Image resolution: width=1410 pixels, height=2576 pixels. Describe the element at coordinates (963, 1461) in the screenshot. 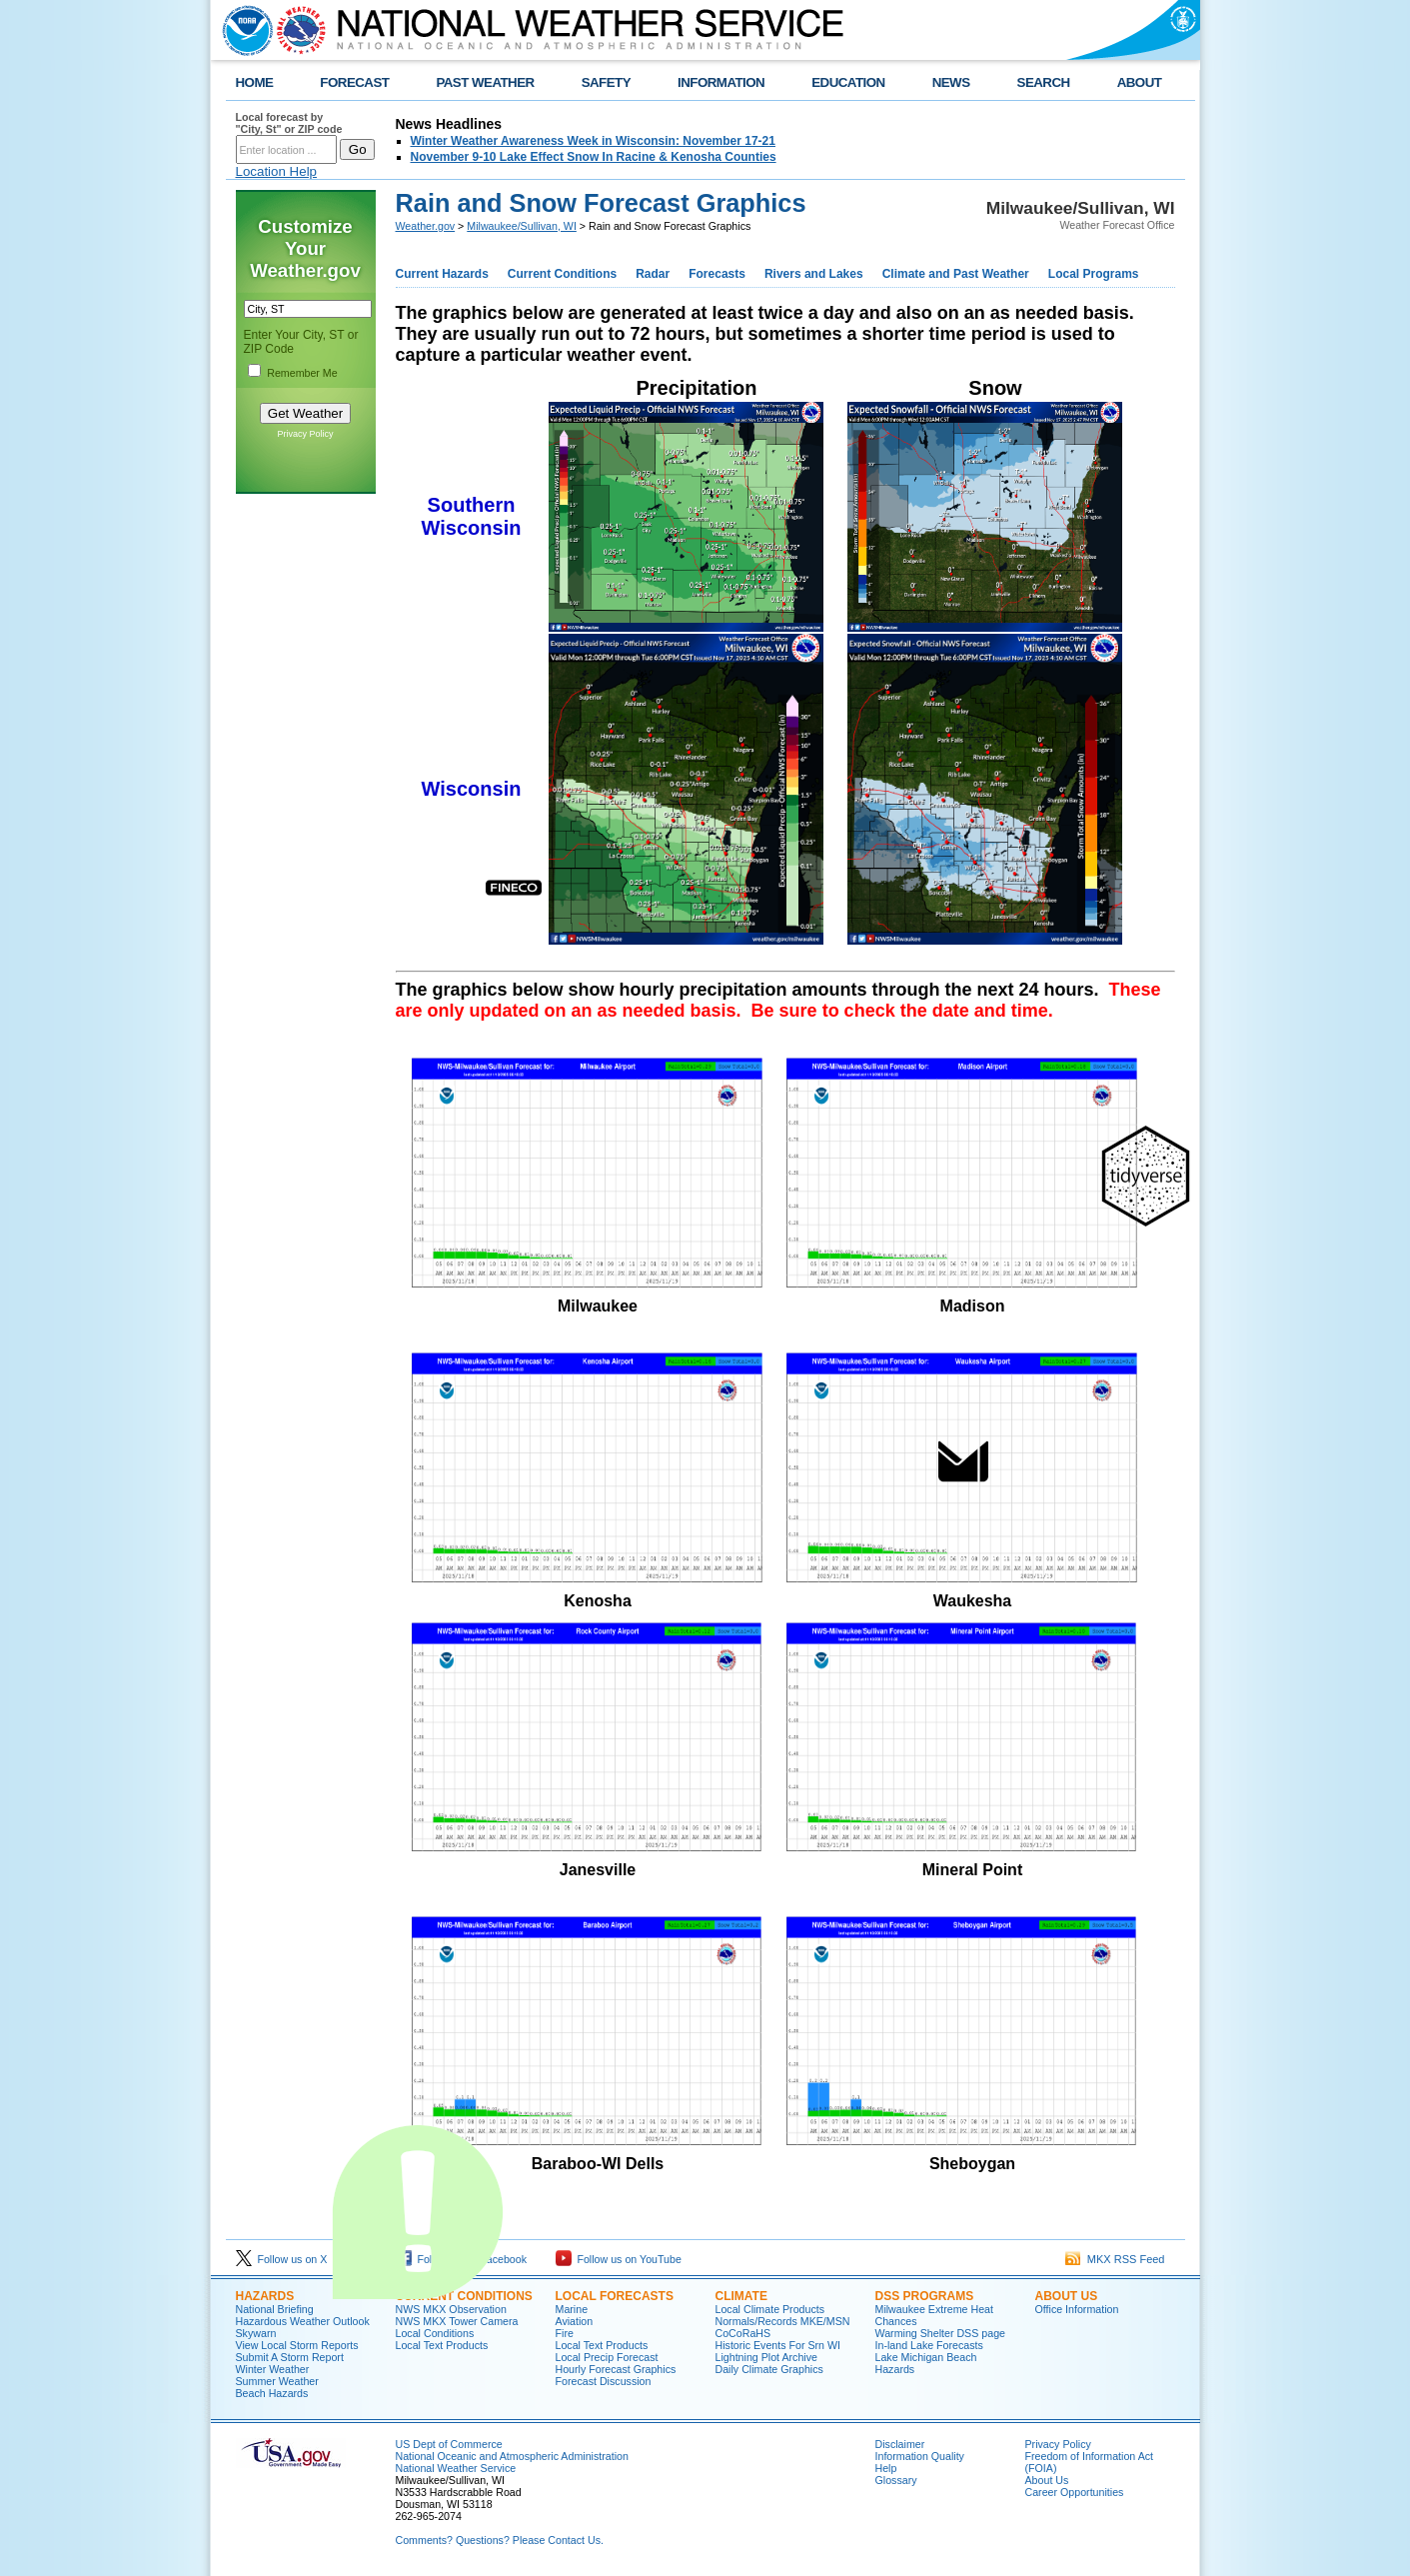

I see `open ProtonMail app` at that location.